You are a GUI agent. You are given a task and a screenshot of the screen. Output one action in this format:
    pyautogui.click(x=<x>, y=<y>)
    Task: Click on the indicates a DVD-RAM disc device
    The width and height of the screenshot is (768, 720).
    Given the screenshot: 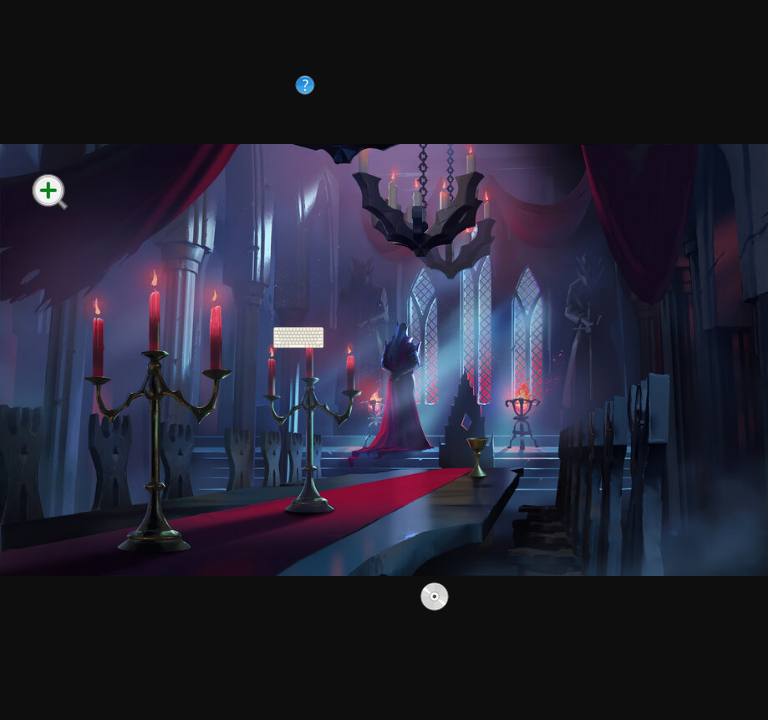 What is the action you would take?
    pyautogui.click(x=434, y=596)
    